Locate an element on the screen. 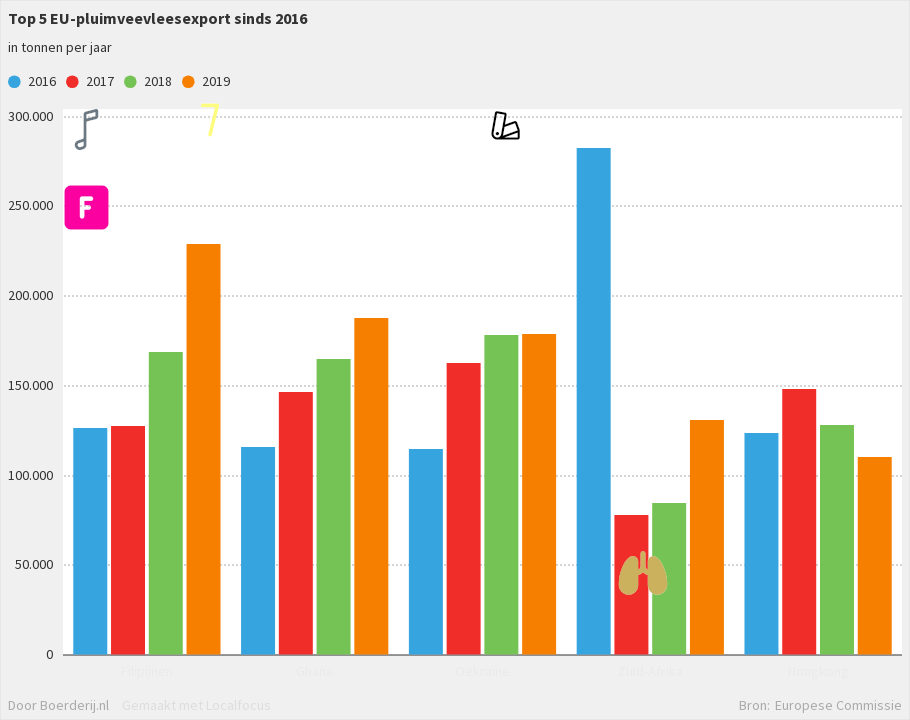 The height and width of the screenshot is (720, 910). play or access music is located at coordinates (86, 129).